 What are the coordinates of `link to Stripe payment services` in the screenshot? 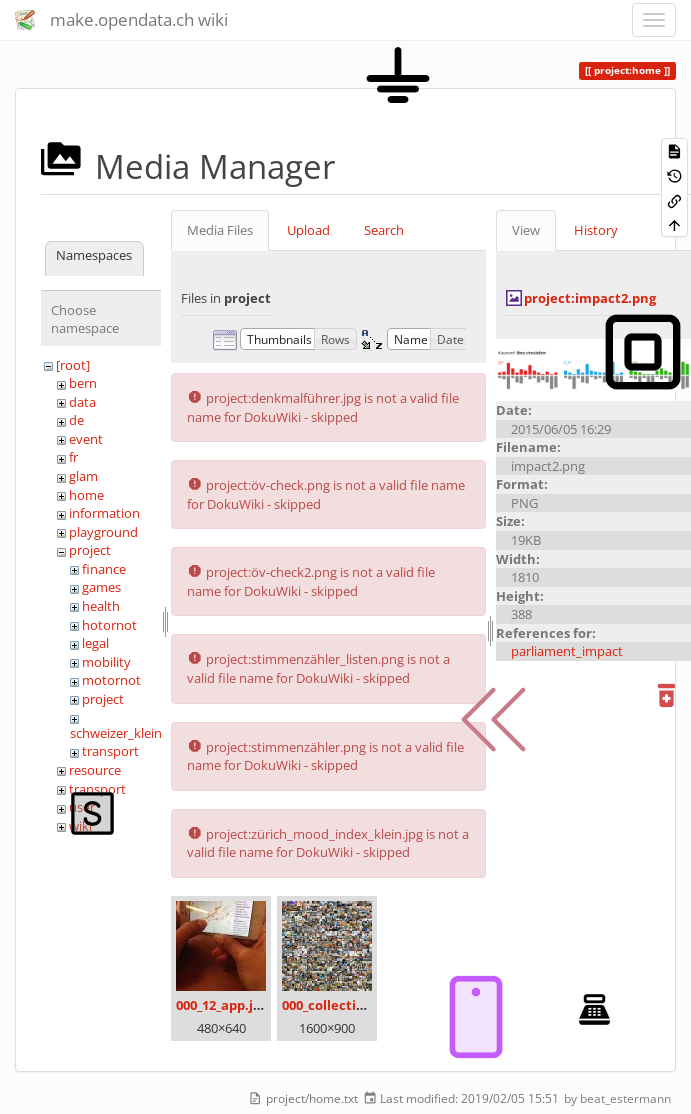 It's located at (92, 813).